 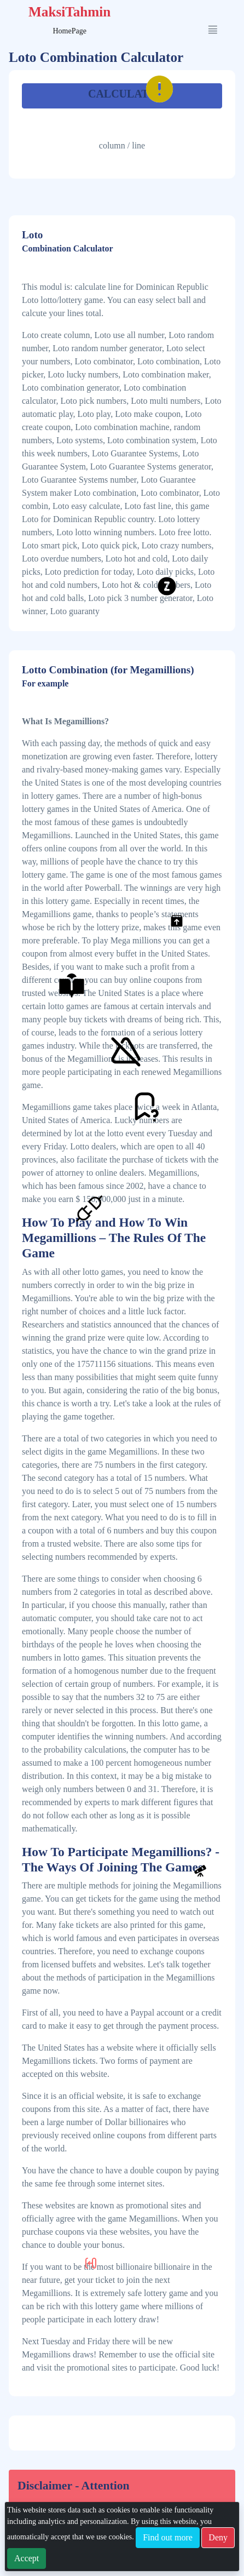 What do you see at coordinates (177, 921) in the screenshot?
I see `upload file to storage` at bounding box center [177, 921].